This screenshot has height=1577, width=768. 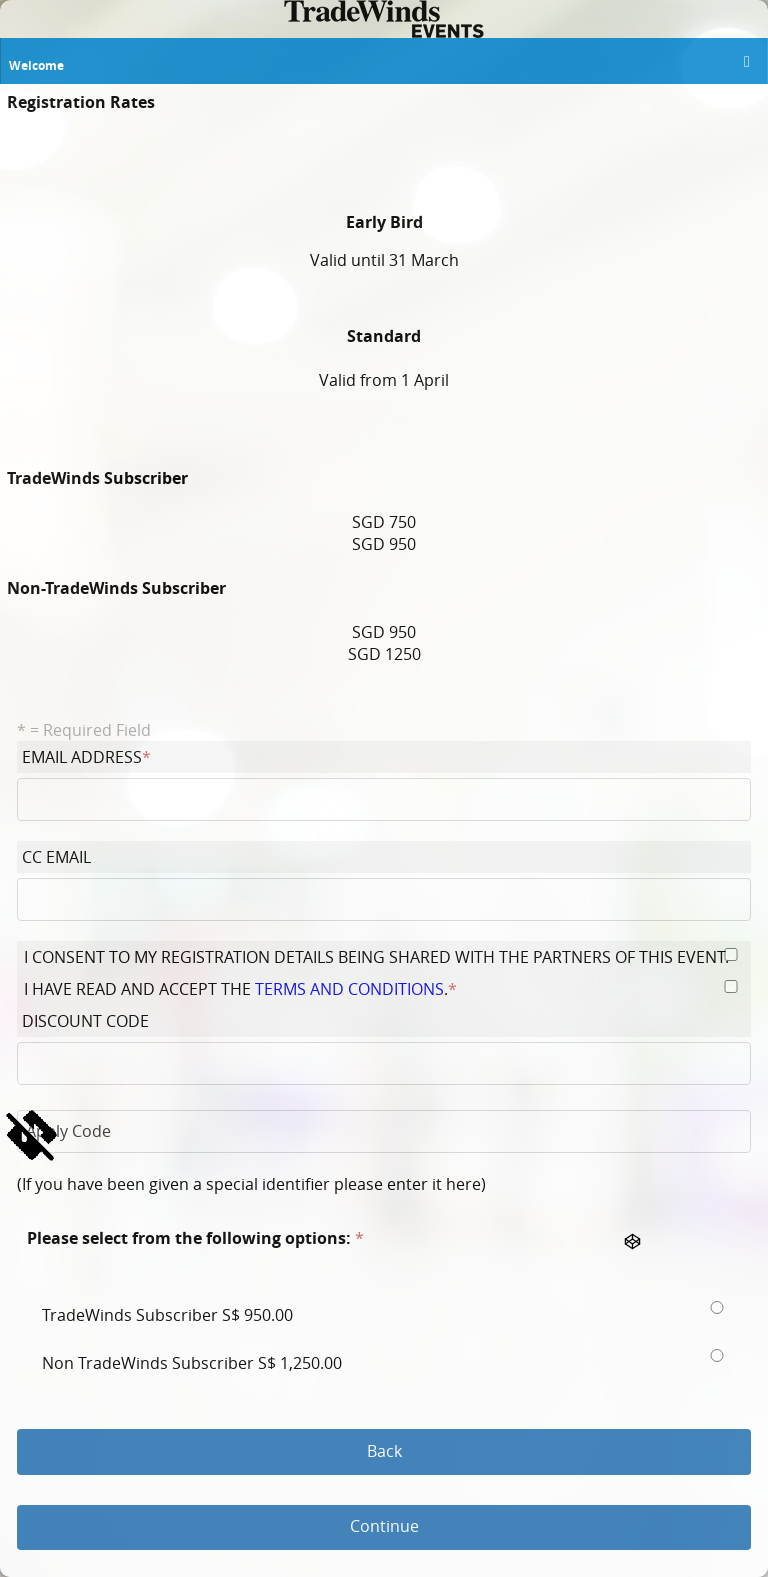 What do you see at coordinates (632, 1241) in the screenshot?
I see `open CodePen profile or project` at bounding box center [632, 1241].